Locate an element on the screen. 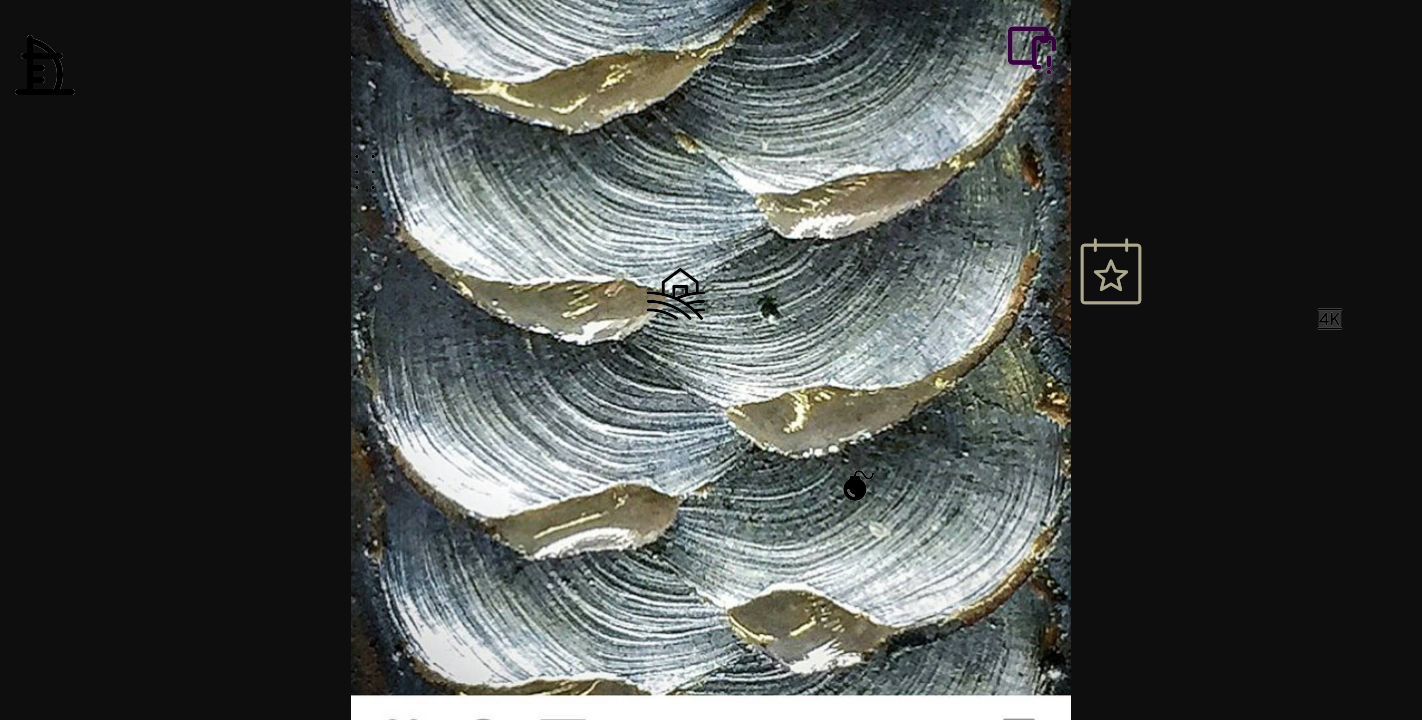 This screenshot has height=720, width=1422. access farm or agricultural settings is located at coordinates (676, 295).